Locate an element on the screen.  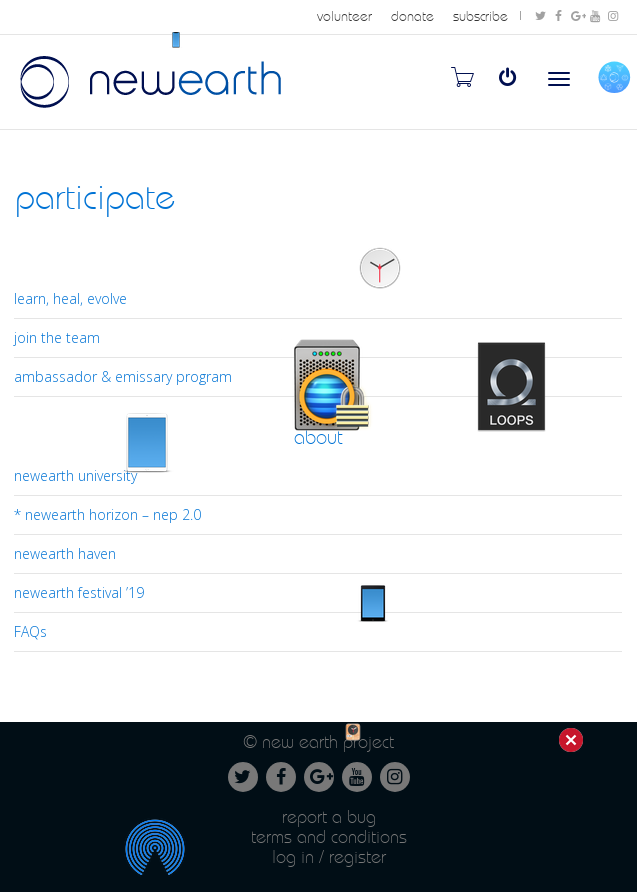
access time and date settings is located at coordinates (380, 268).